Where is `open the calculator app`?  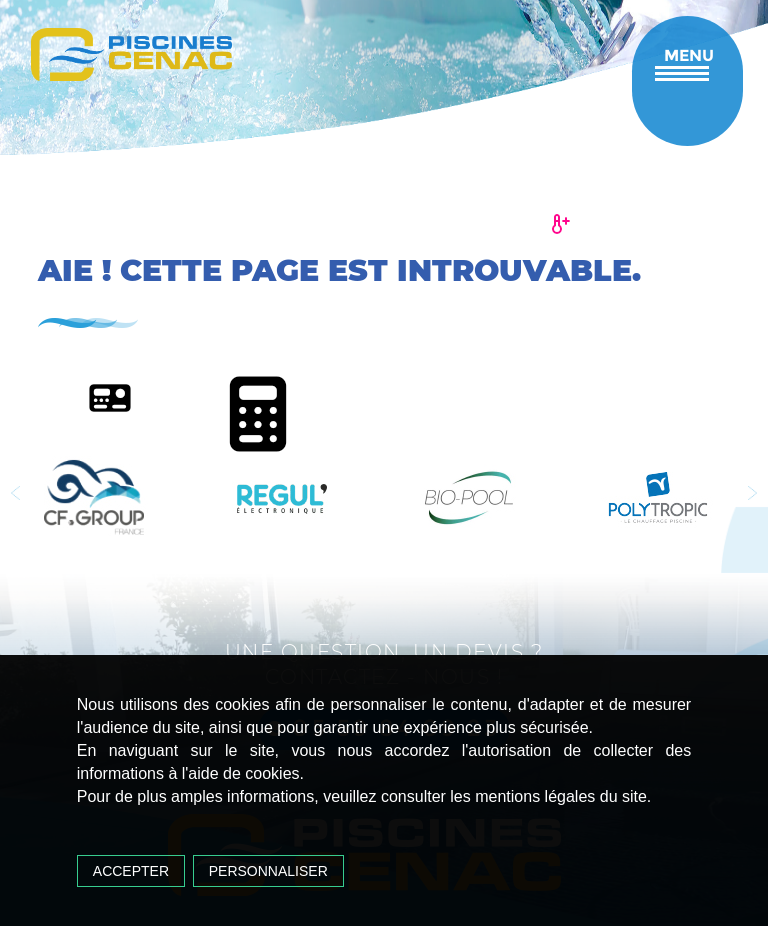
open the calculator app is located at coordinates (258, 414).